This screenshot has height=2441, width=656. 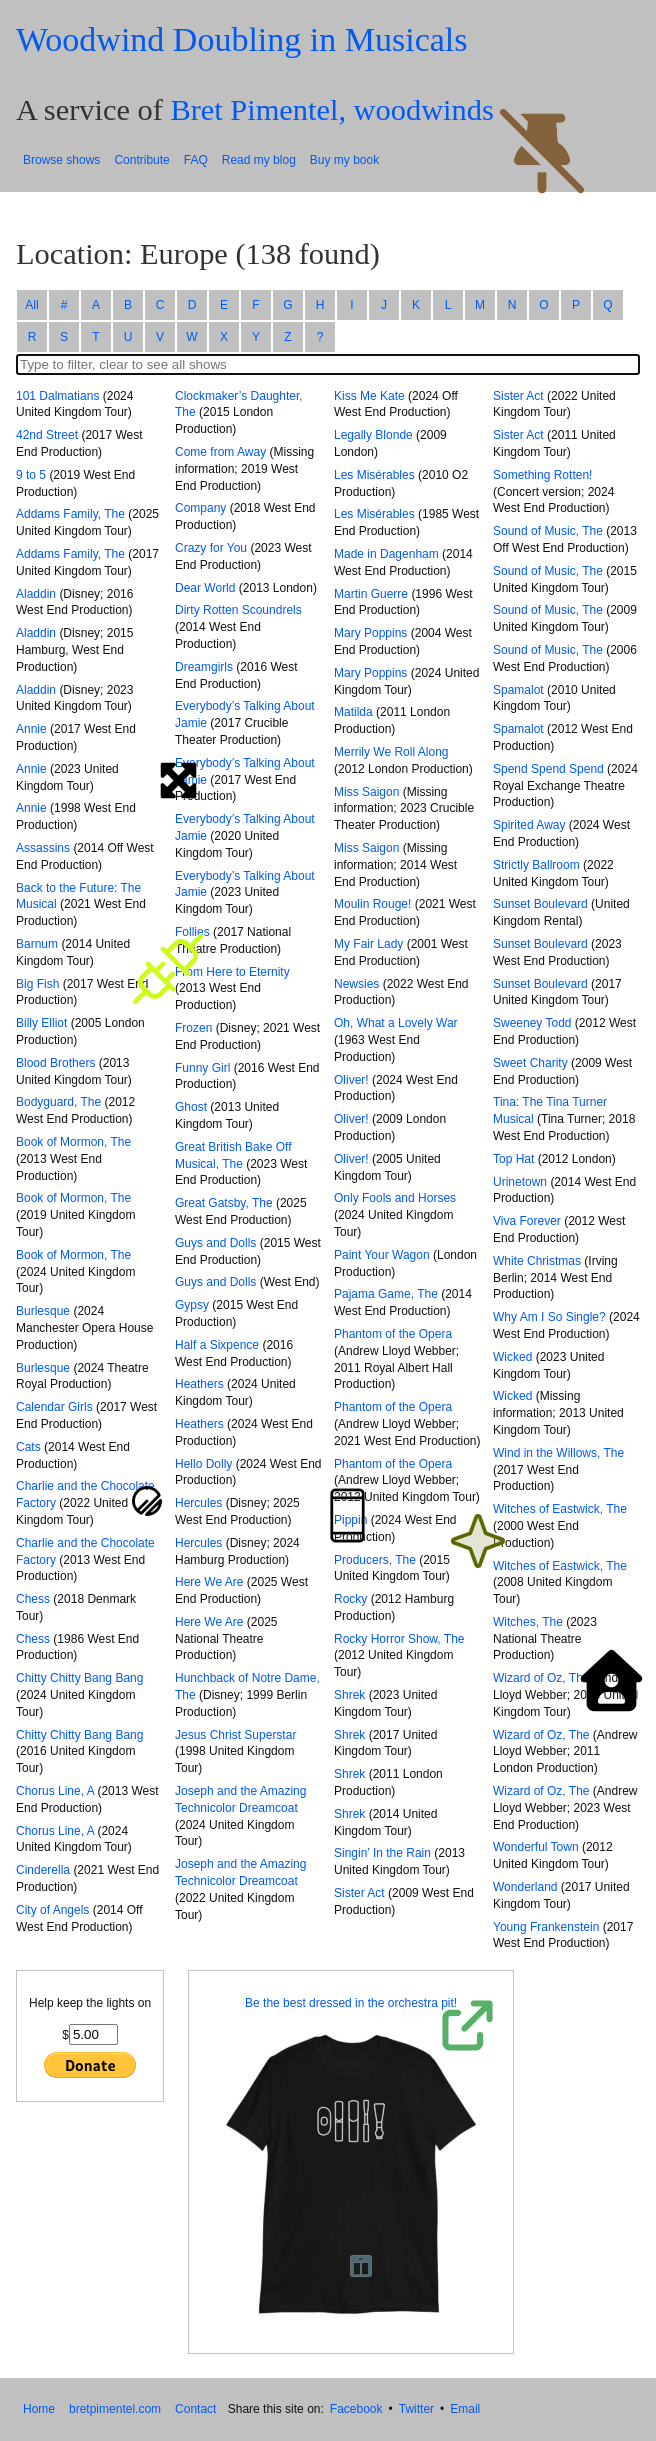 I want to click on indicates a featured or highlighted item, so click(x=478, y=1541).